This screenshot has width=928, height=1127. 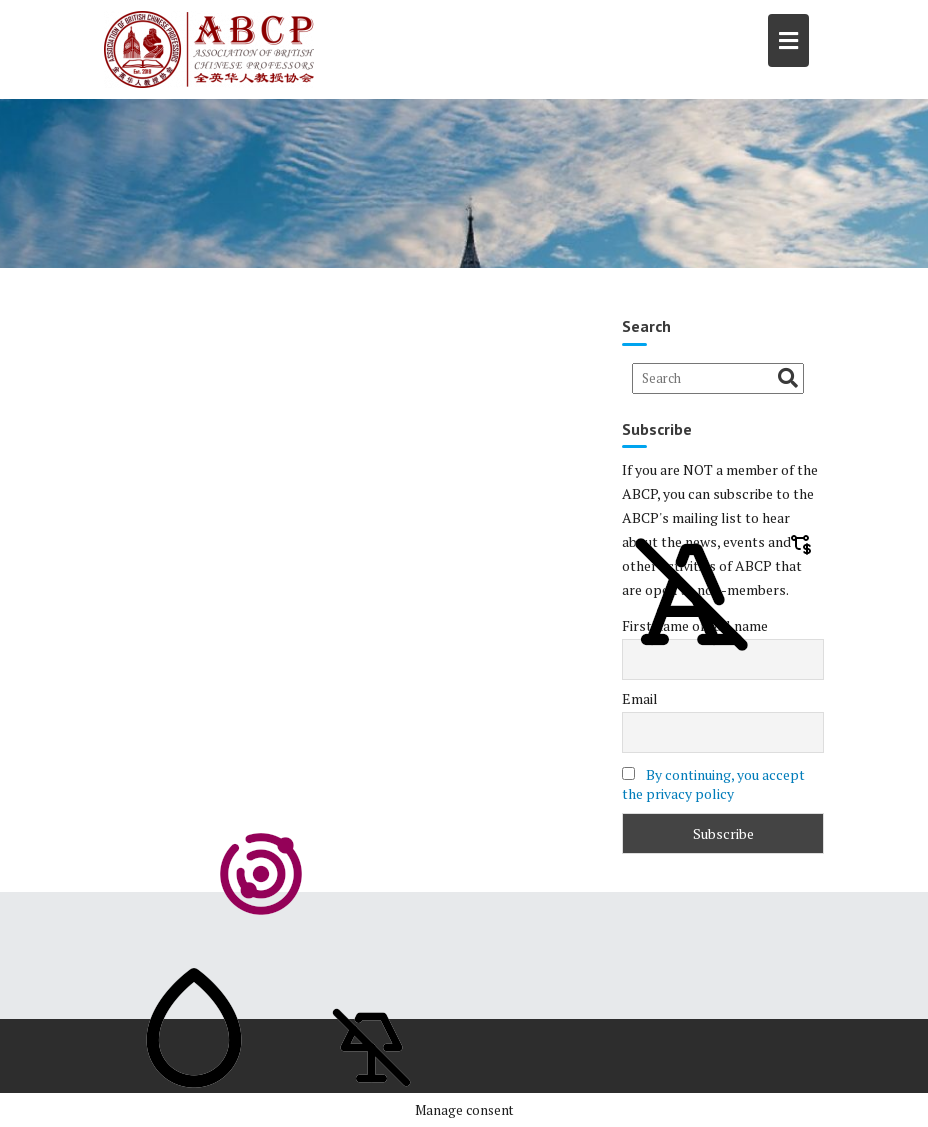 I want to click on view transaction history, so click(x=801, y=545).